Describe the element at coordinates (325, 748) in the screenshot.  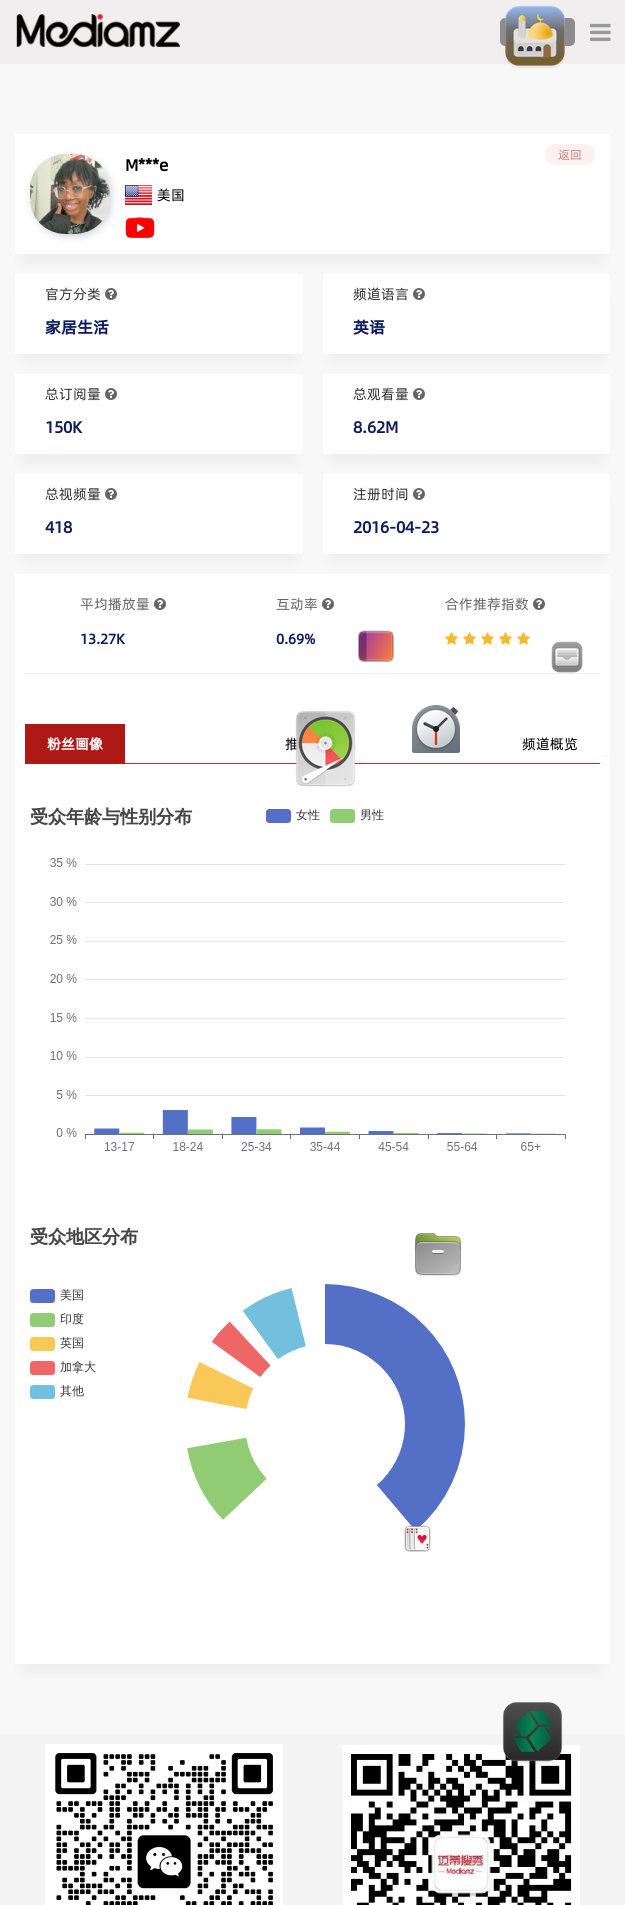
I see `open gparted disk partition manager` at that location.